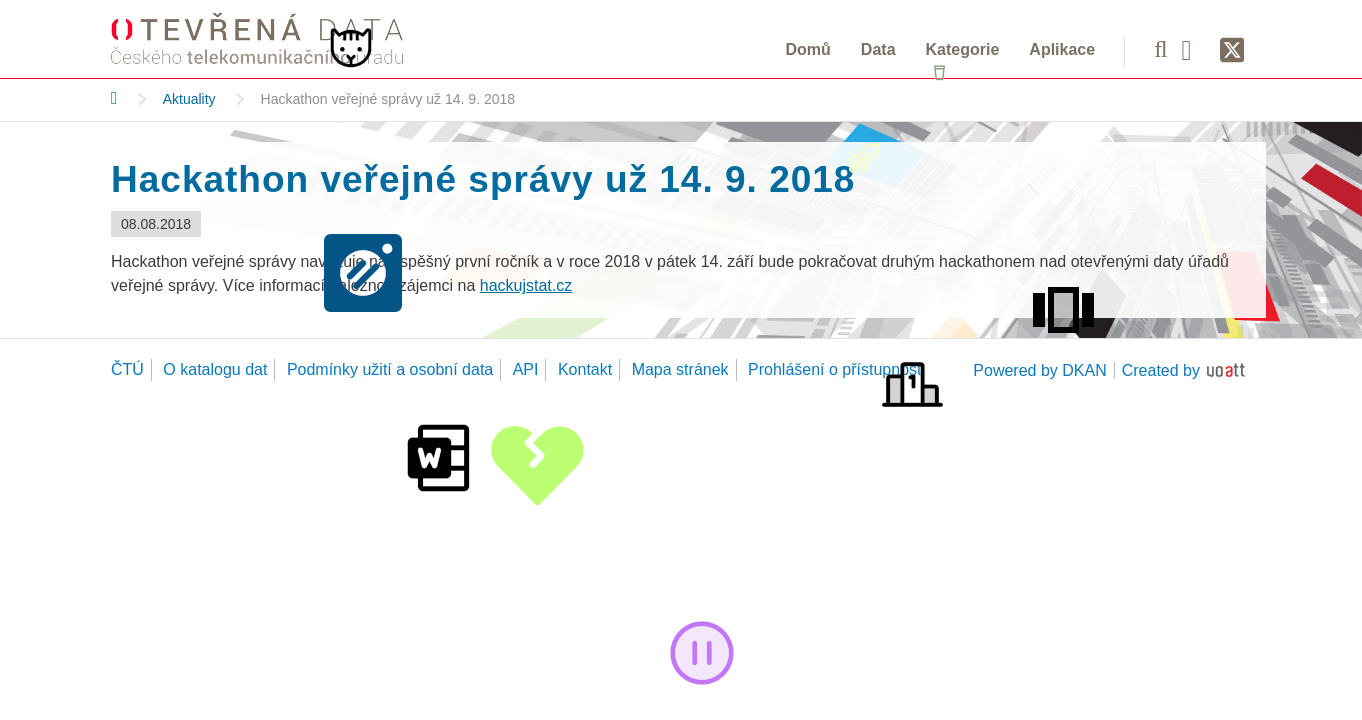 Image resolution: width=1362 pixels, height=720 pixels. What do you see at coordinates (441, 458) in the screenshot?
I see `open Microsoft Word` at bounding box center [441, 458].